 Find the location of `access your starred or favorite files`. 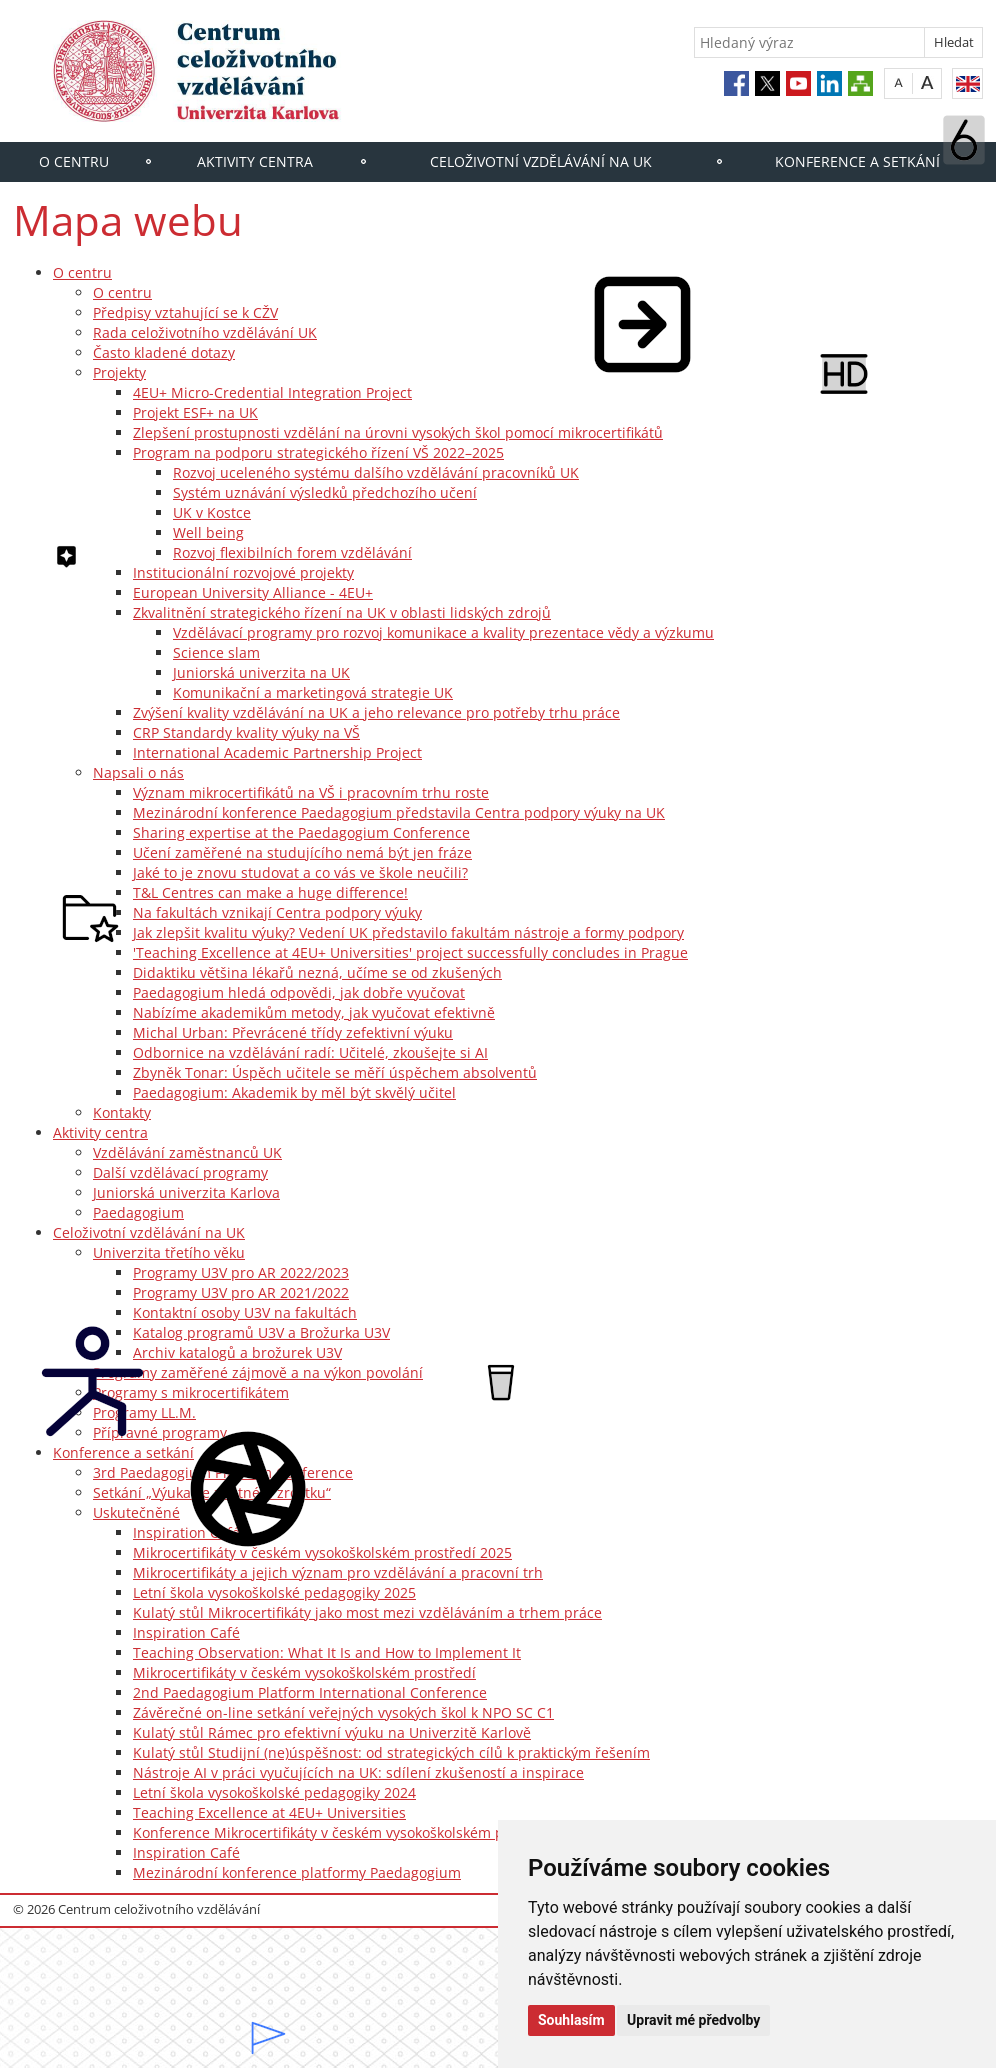

access your starred or favorite files is located at coordinates (89, 917).